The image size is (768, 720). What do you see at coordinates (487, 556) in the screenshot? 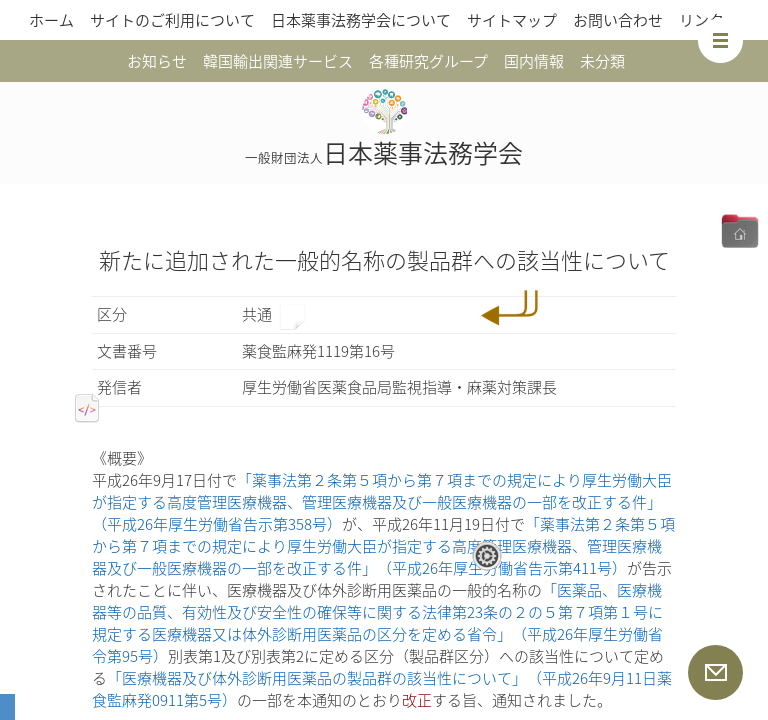
I see `view or edit item properties` at bounding box center [487, 556].